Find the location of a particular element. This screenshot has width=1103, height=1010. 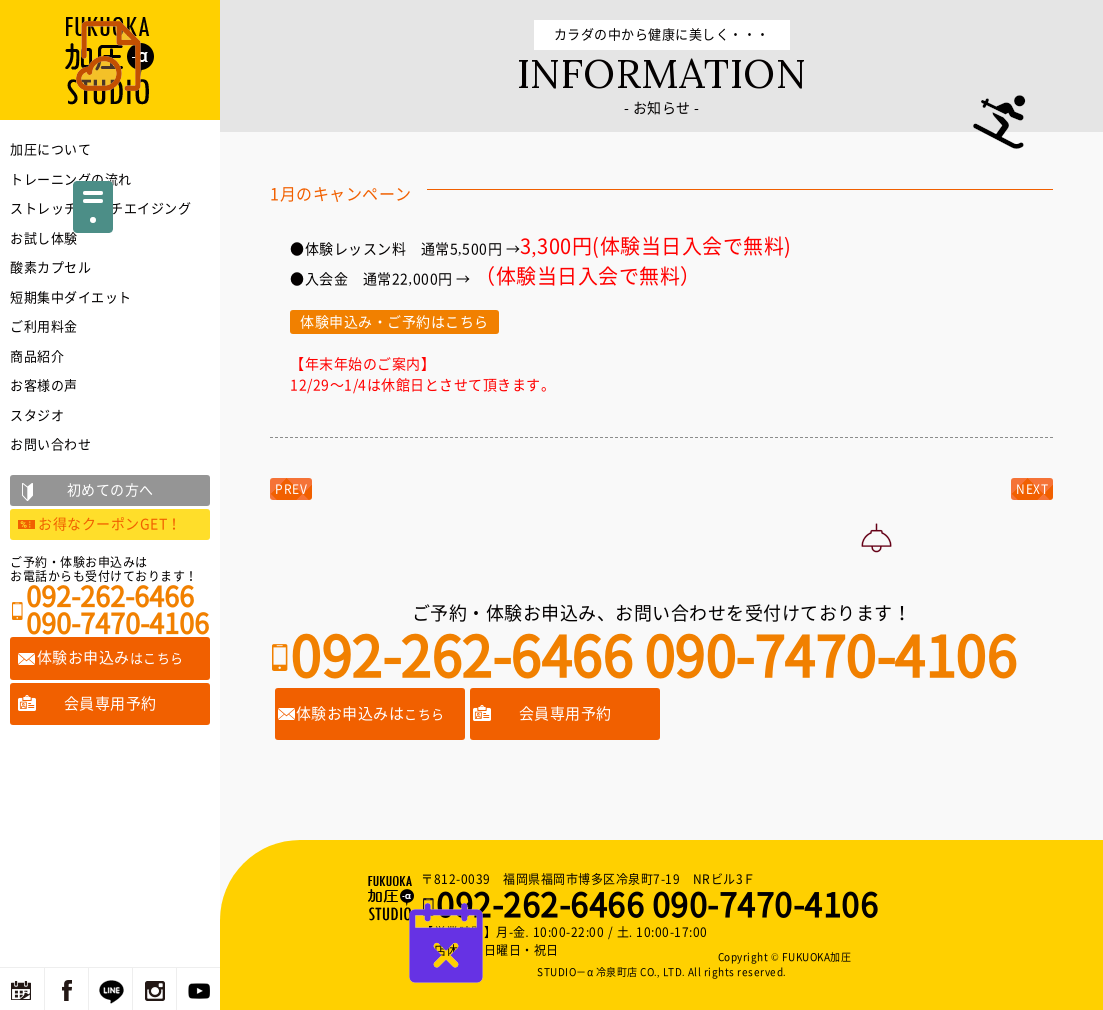

filter or browse skiing activities is located at coordinates (1001, 120).